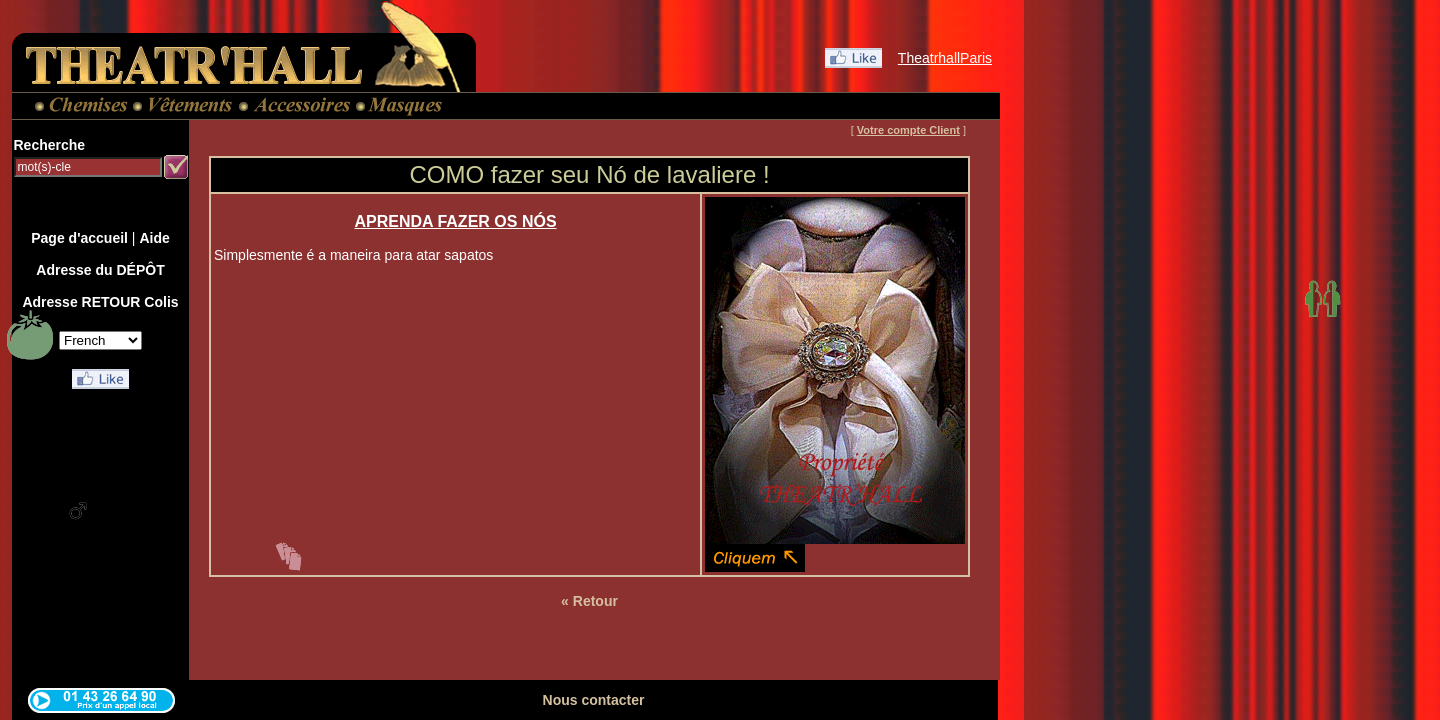 Image resolution: width=1440 pixels, height=720 pixels. What do you see at coordinates (1322, 298) in the screenshot?
I see `toggle between two modes or perspectives` at bounding box center [1322, 298].